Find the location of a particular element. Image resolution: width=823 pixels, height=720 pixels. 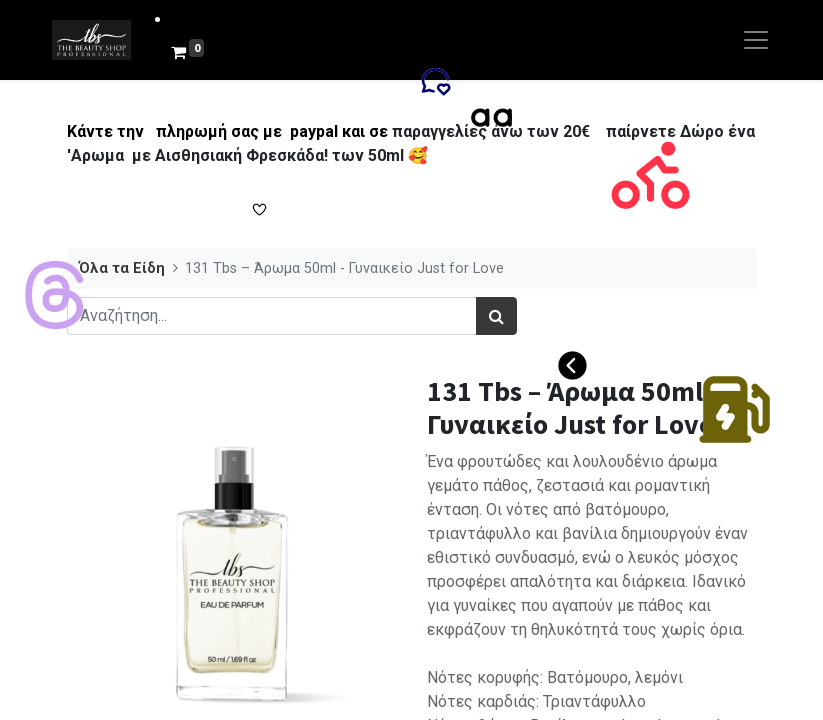

find nearby EV charging stations is located at coordinates (736, 409).